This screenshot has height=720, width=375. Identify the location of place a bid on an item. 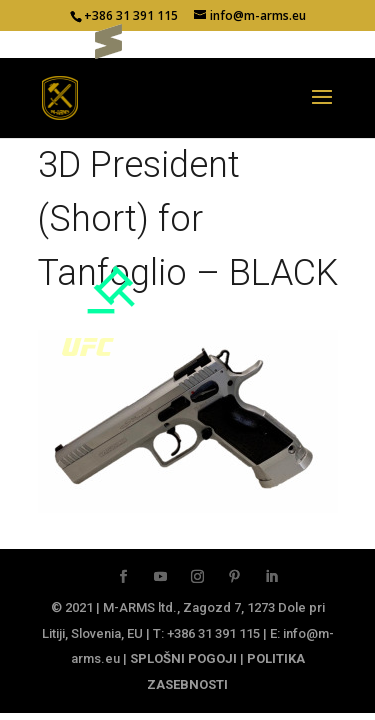
(110, 291).